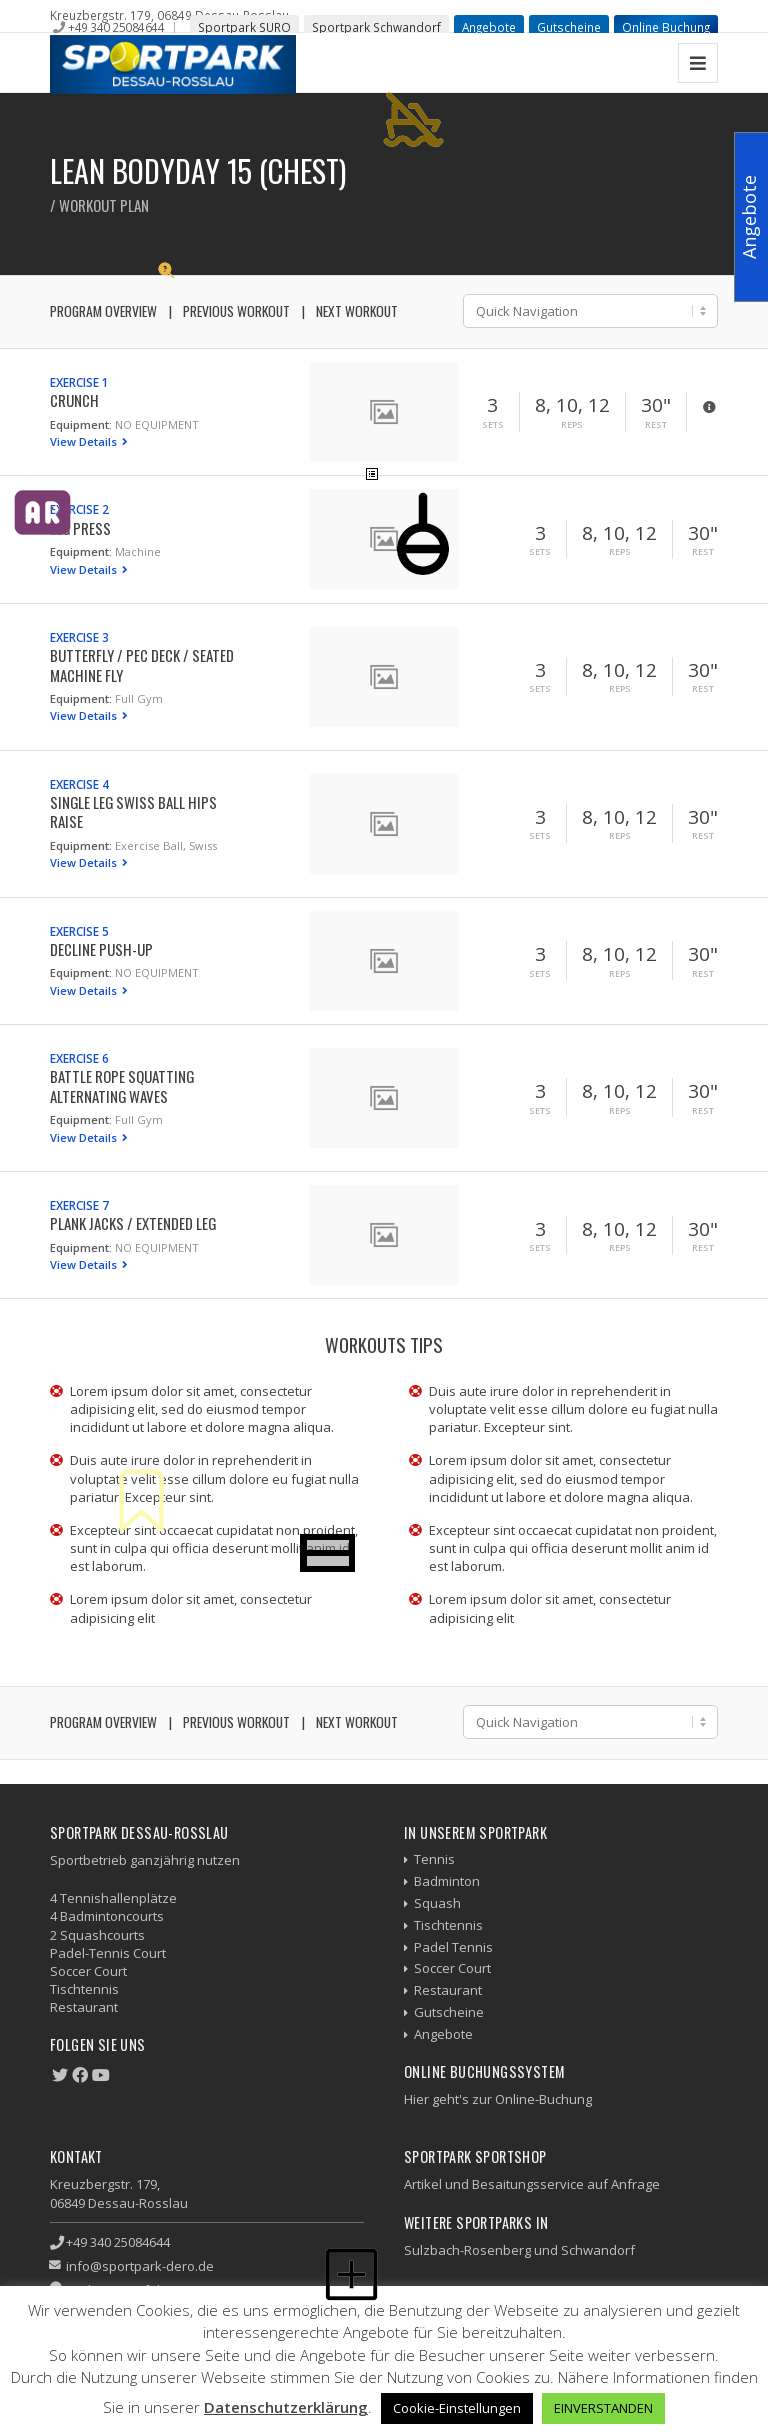  I want to click on search for help or support topics, so click(166, 270).